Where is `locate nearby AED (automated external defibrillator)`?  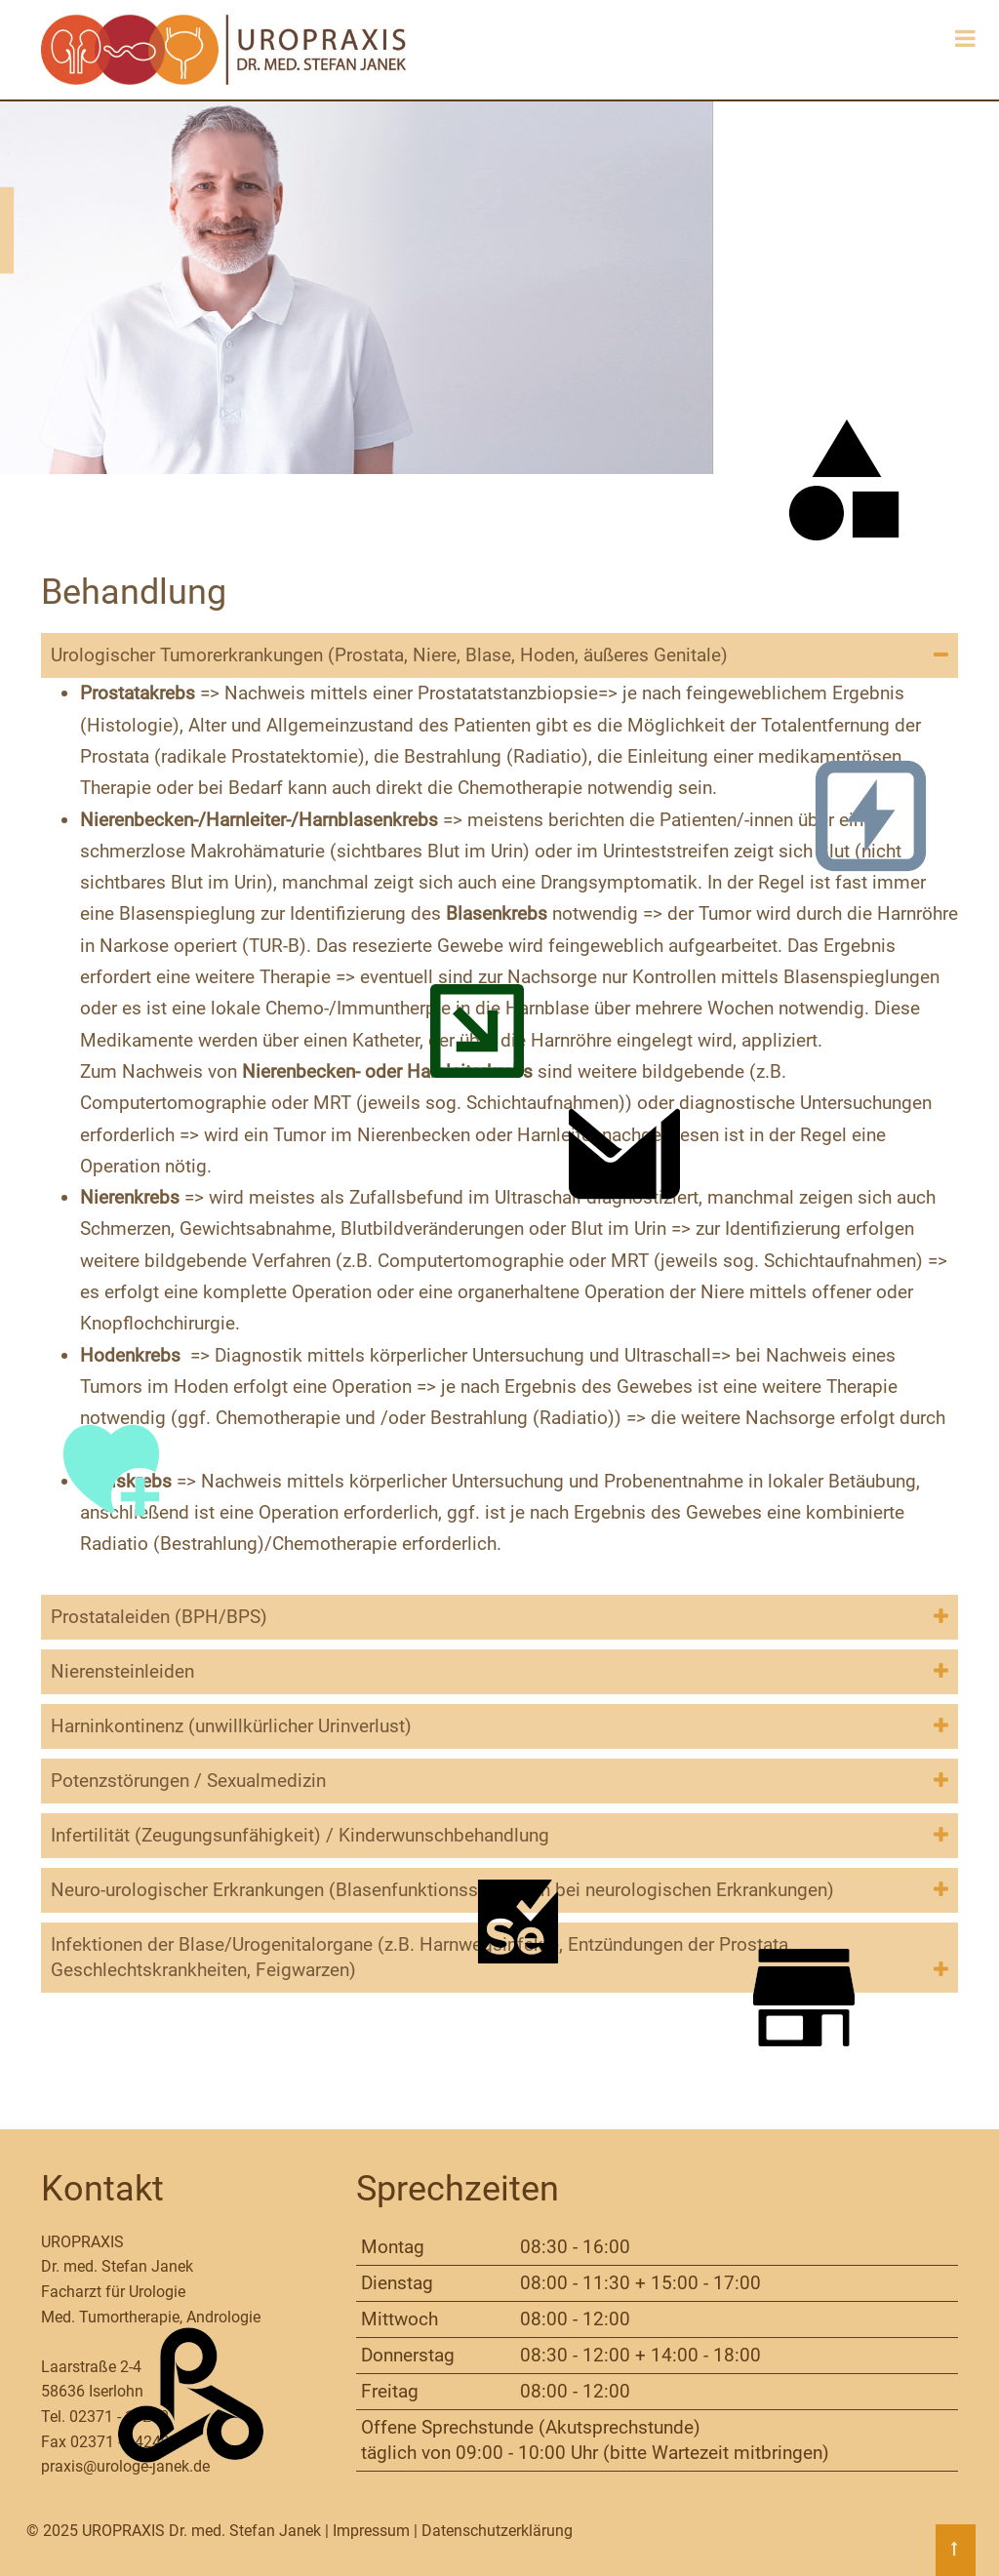
locate nearby AED (automated external defibrillator) is located at coordinates (870, 815).